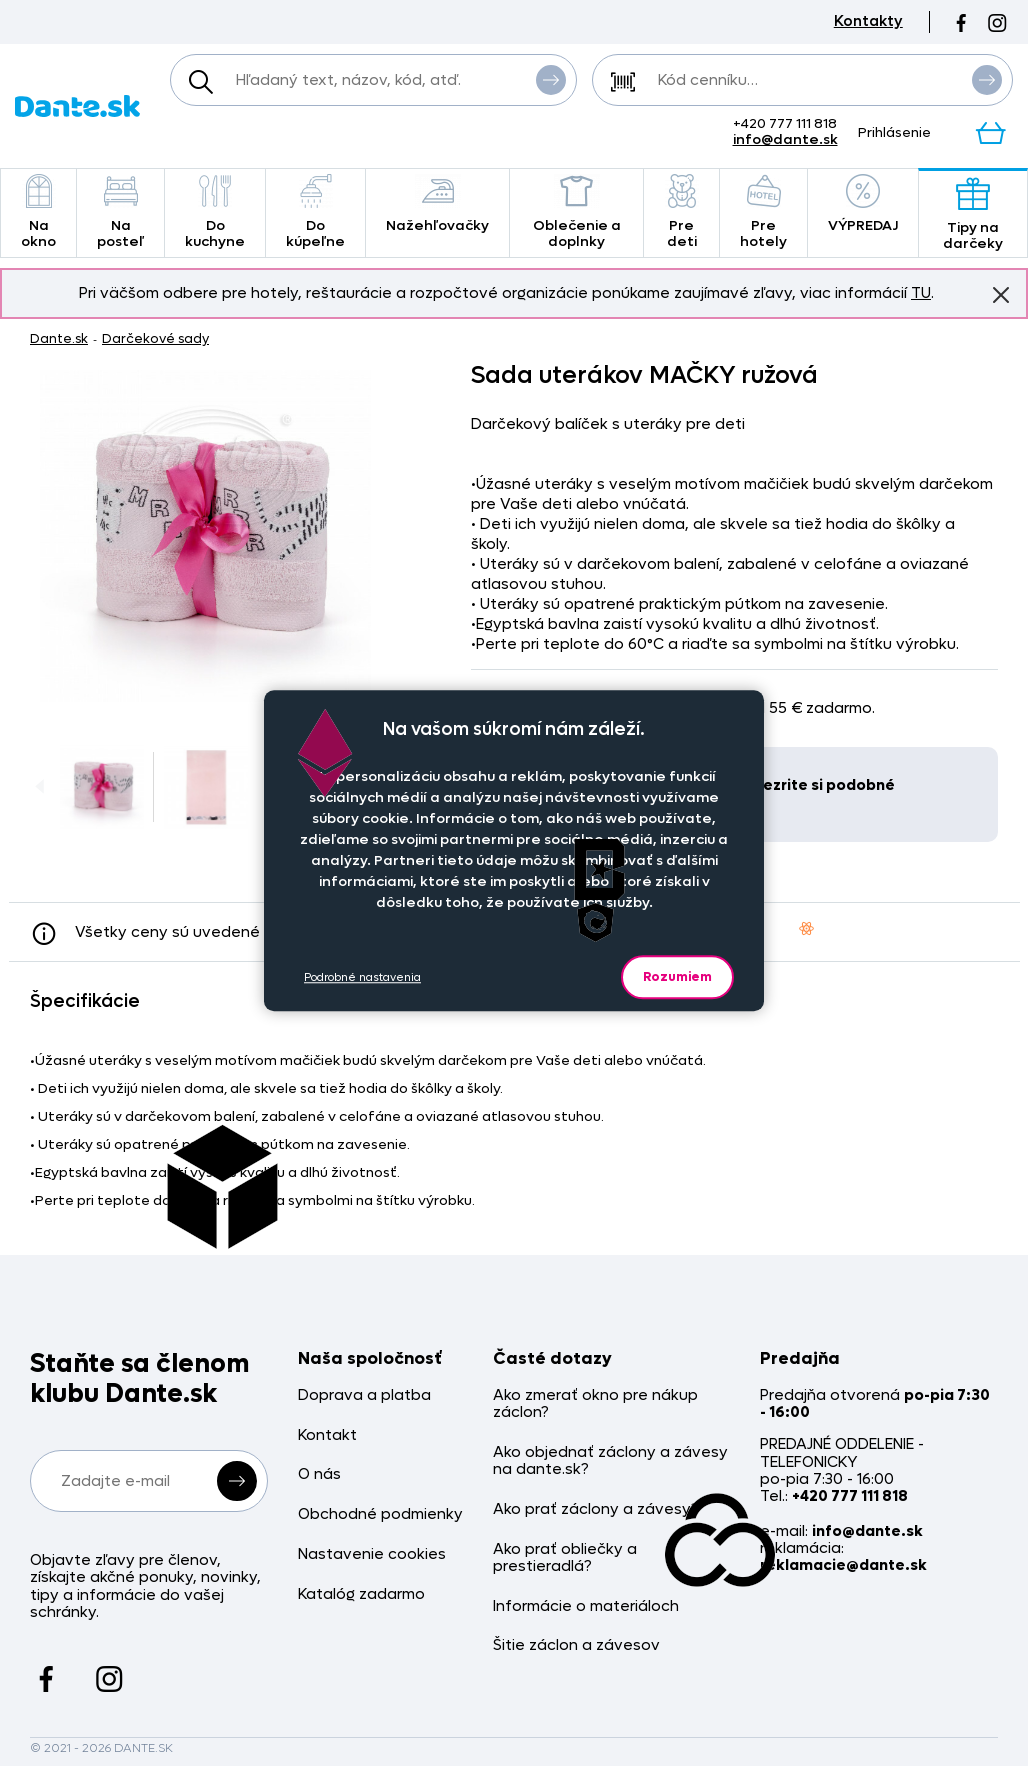  What do you see at coordinates (325, 753) in the screenshot?
I see `ethereum cryptocurrency logo` at bounding box center [325, 753].